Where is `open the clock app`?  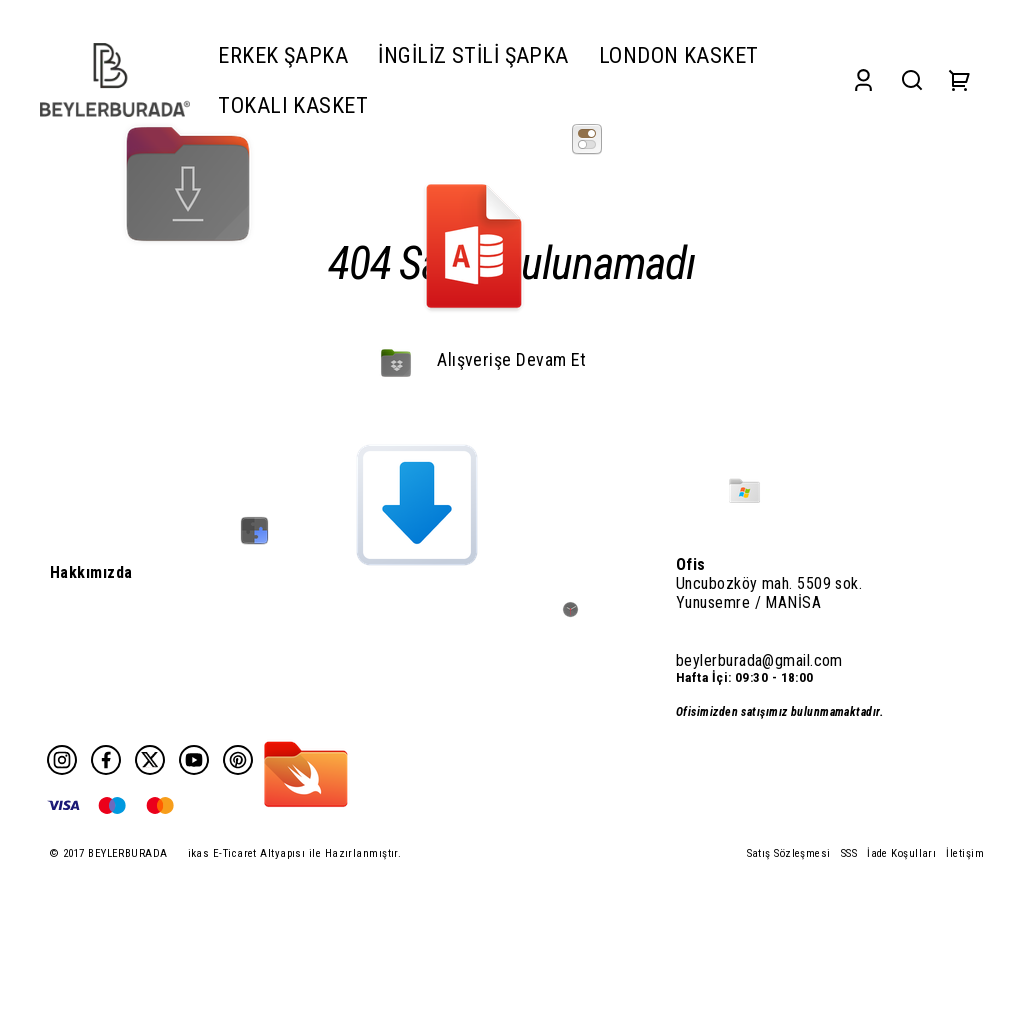
open the clock app is located at coordinates (570, 609).